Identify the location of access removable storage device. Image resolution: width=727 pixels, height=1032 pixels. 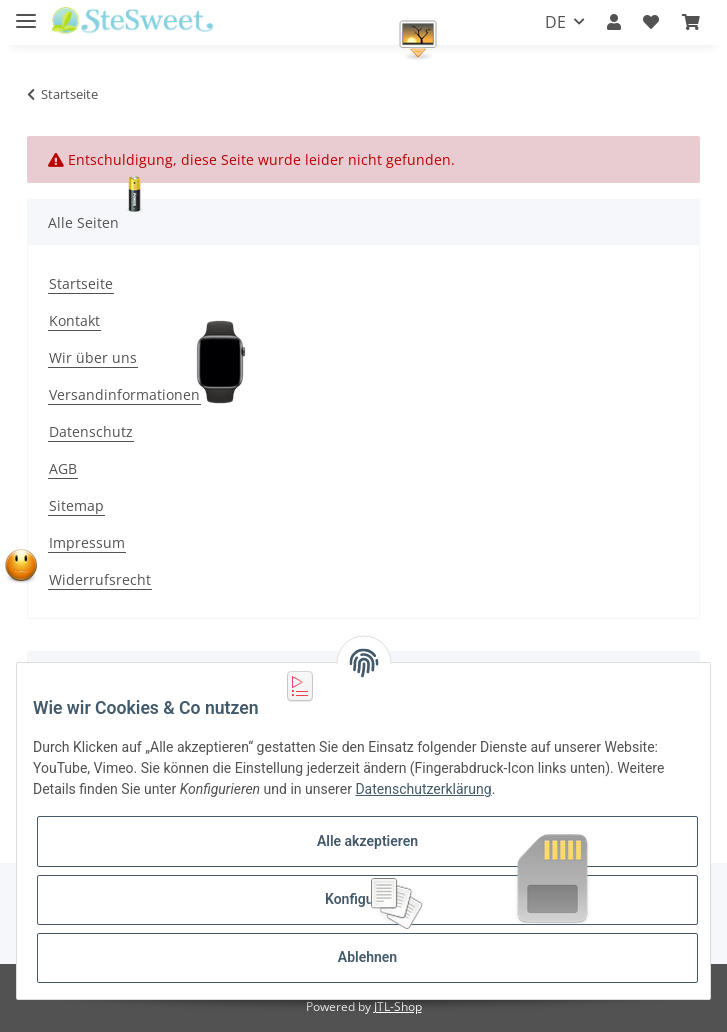
(552, 878).